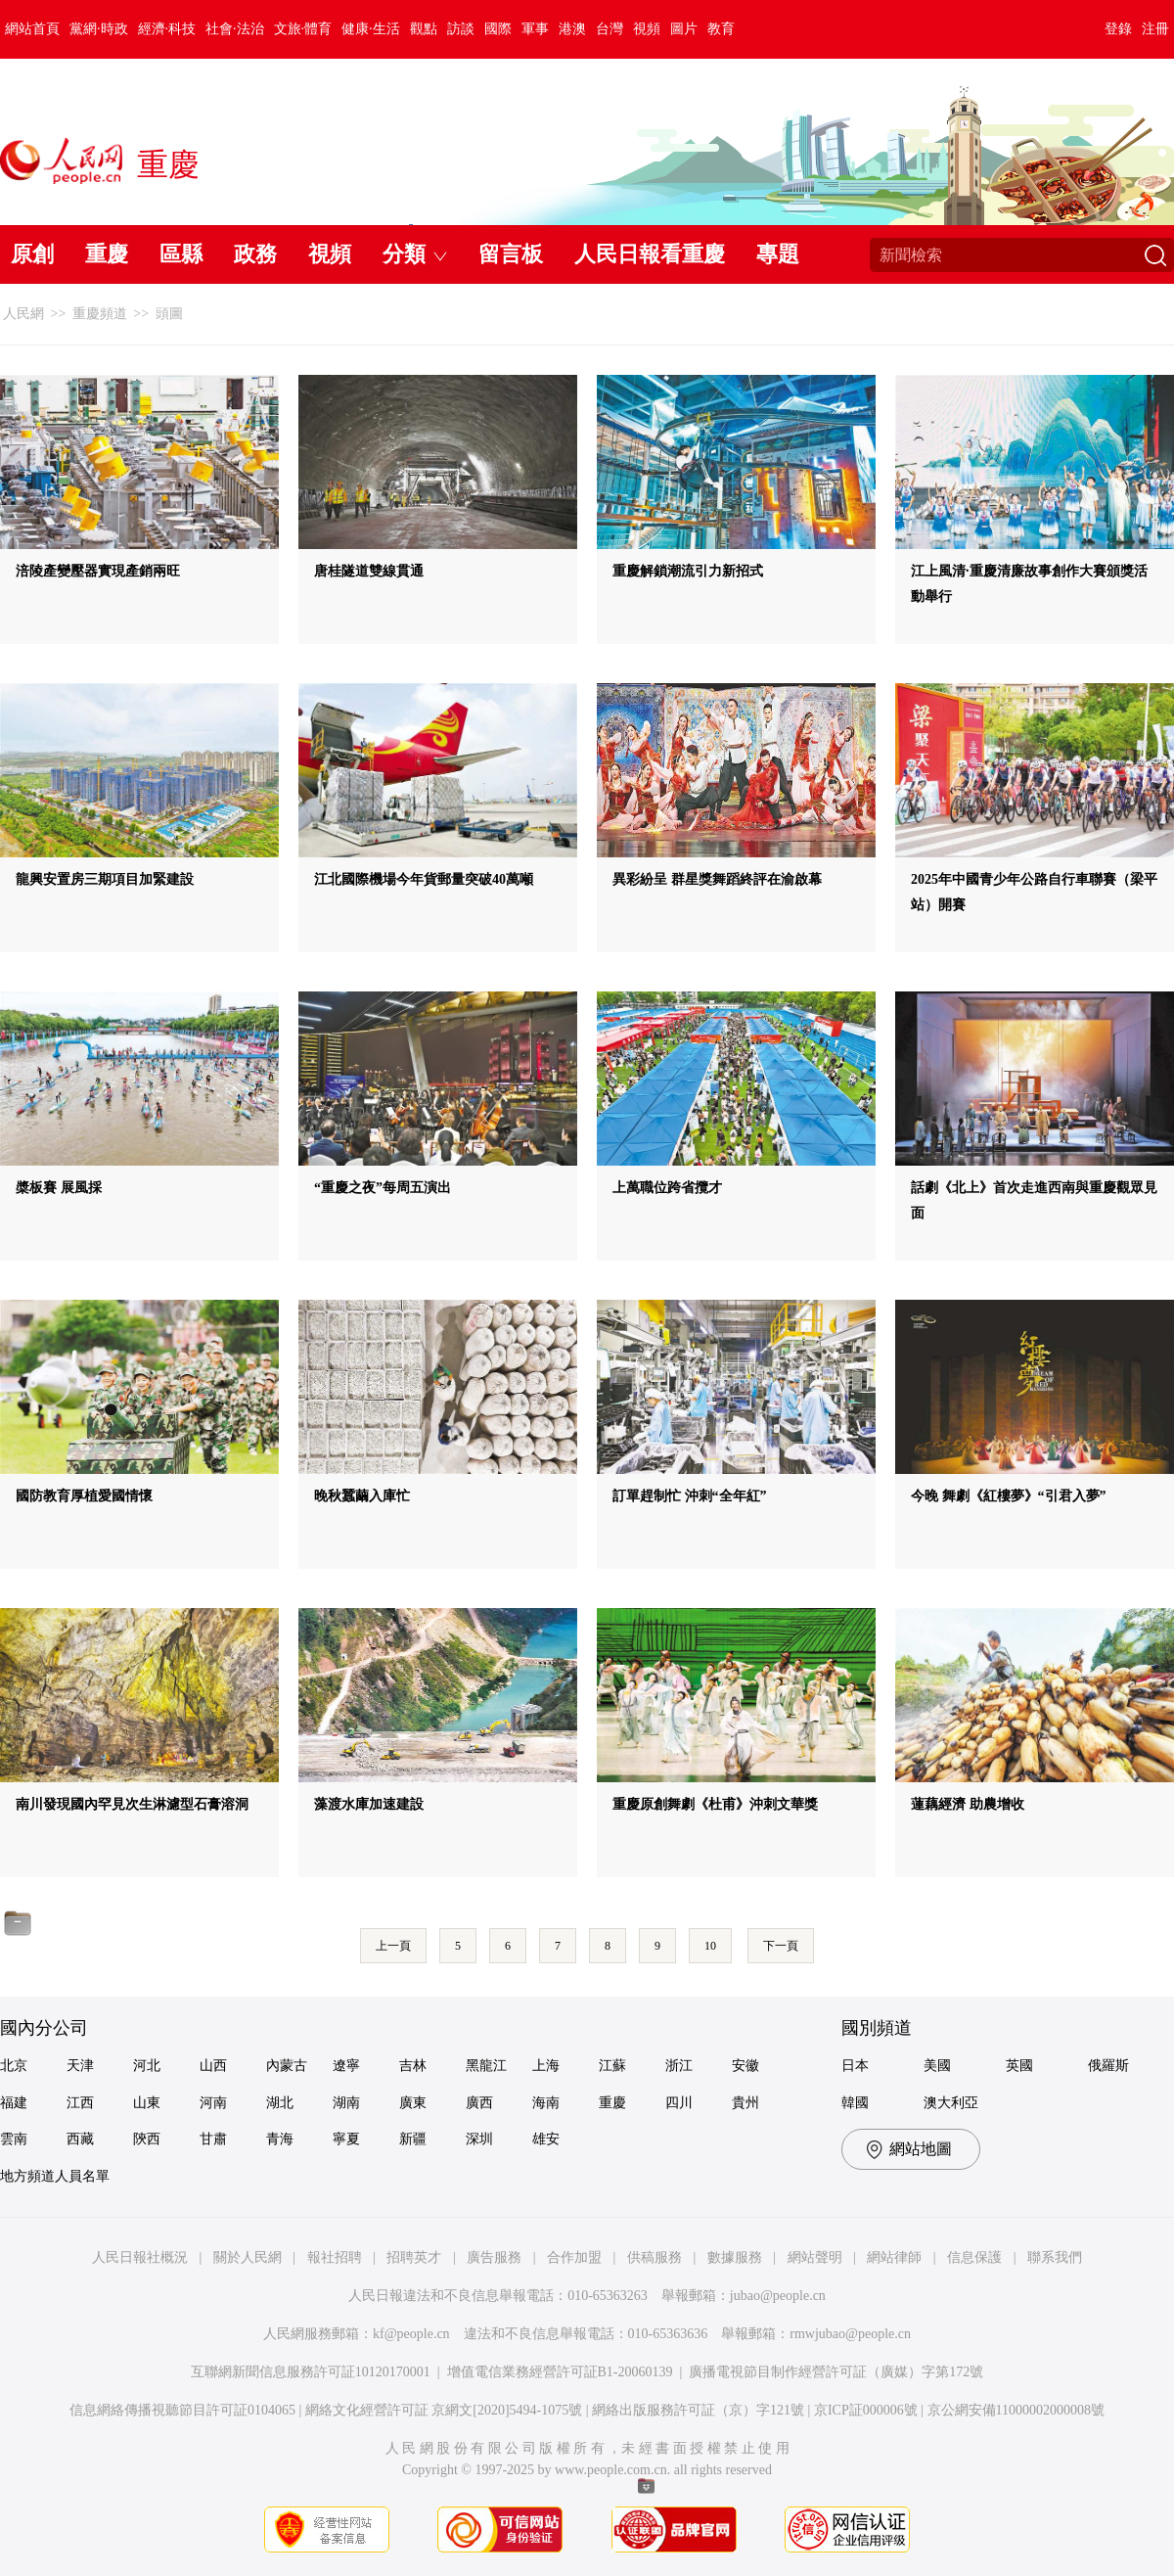 The image size is (1174, 2576). Describe the element at coordinates (18, 1923) in the screenshot. I see `open the files application` at that location.